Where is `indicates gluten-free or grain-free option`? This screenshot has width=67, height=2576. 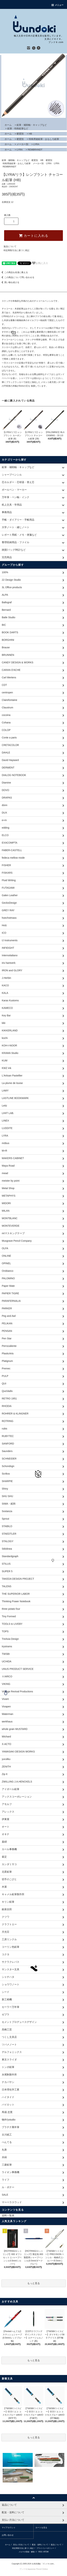 indicates gluten-free or grain-free option is located at coordinates (38, 1474).